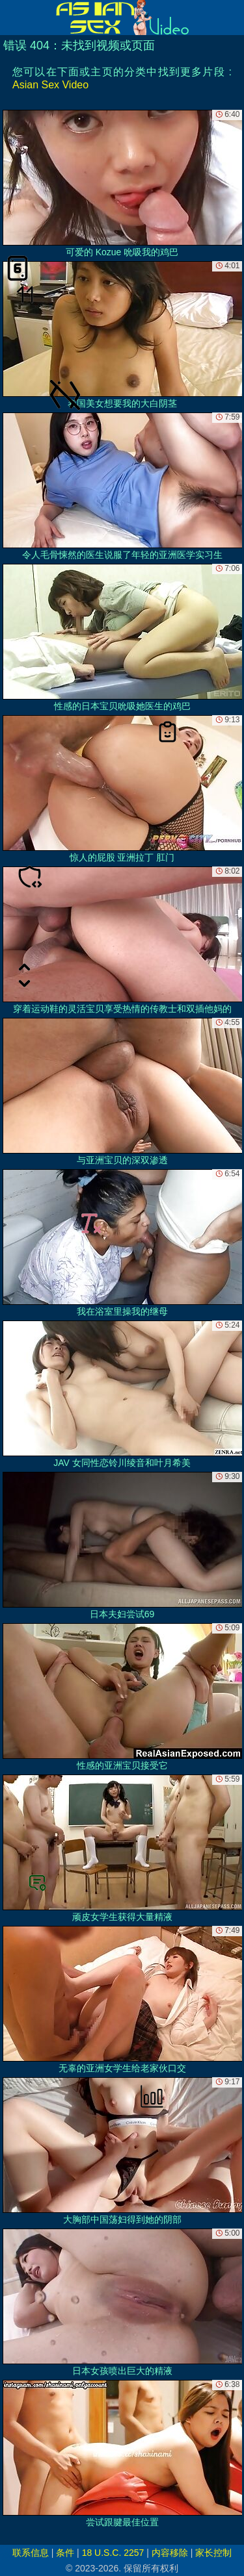 Image resolution: width=244 pixels, height=2576 pixels. What do you see at coordinates (24, 975) in the screenshot?
I see `expand to show more content` at bounding box center [24, 975].